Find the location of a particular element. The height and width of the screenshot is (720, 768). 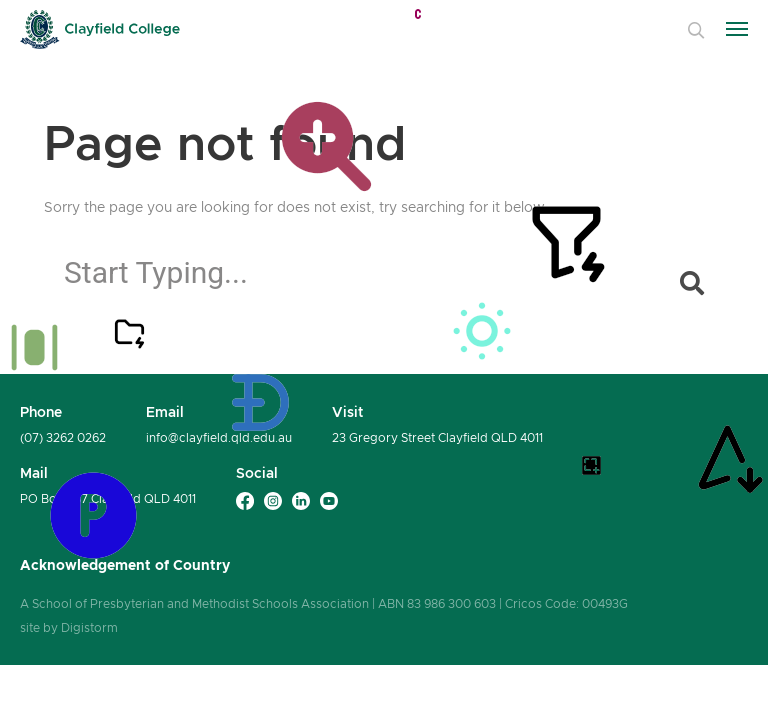

indicates a "C" grade or rating is located at coordinates (418, 14).